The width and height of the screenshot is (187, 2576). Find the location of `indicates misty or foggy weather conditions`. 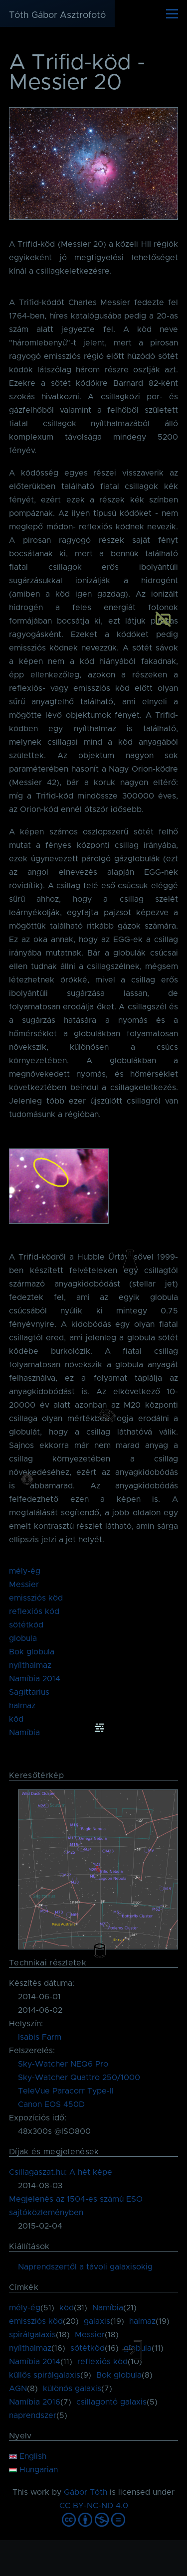

indicates misty or foggy weather conditions is located at coordinates (99, 1727).